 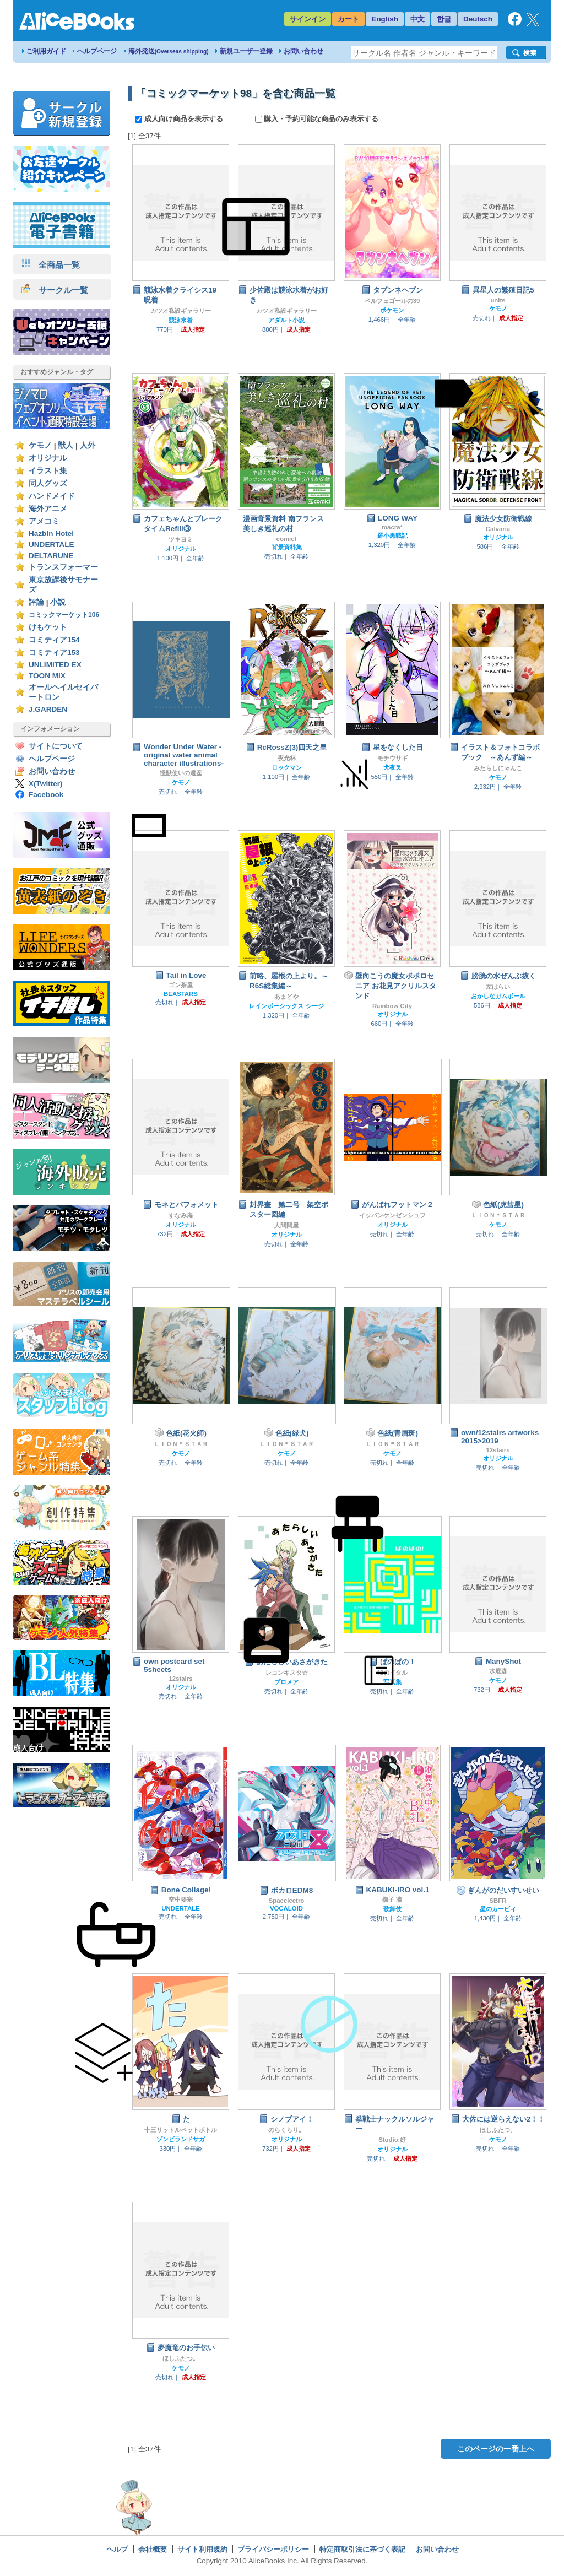 What do you see at coordinates (116, 1936) in the screenshot?
I see `indicates bathroom amenities available` at bounding box center [116, 1936].